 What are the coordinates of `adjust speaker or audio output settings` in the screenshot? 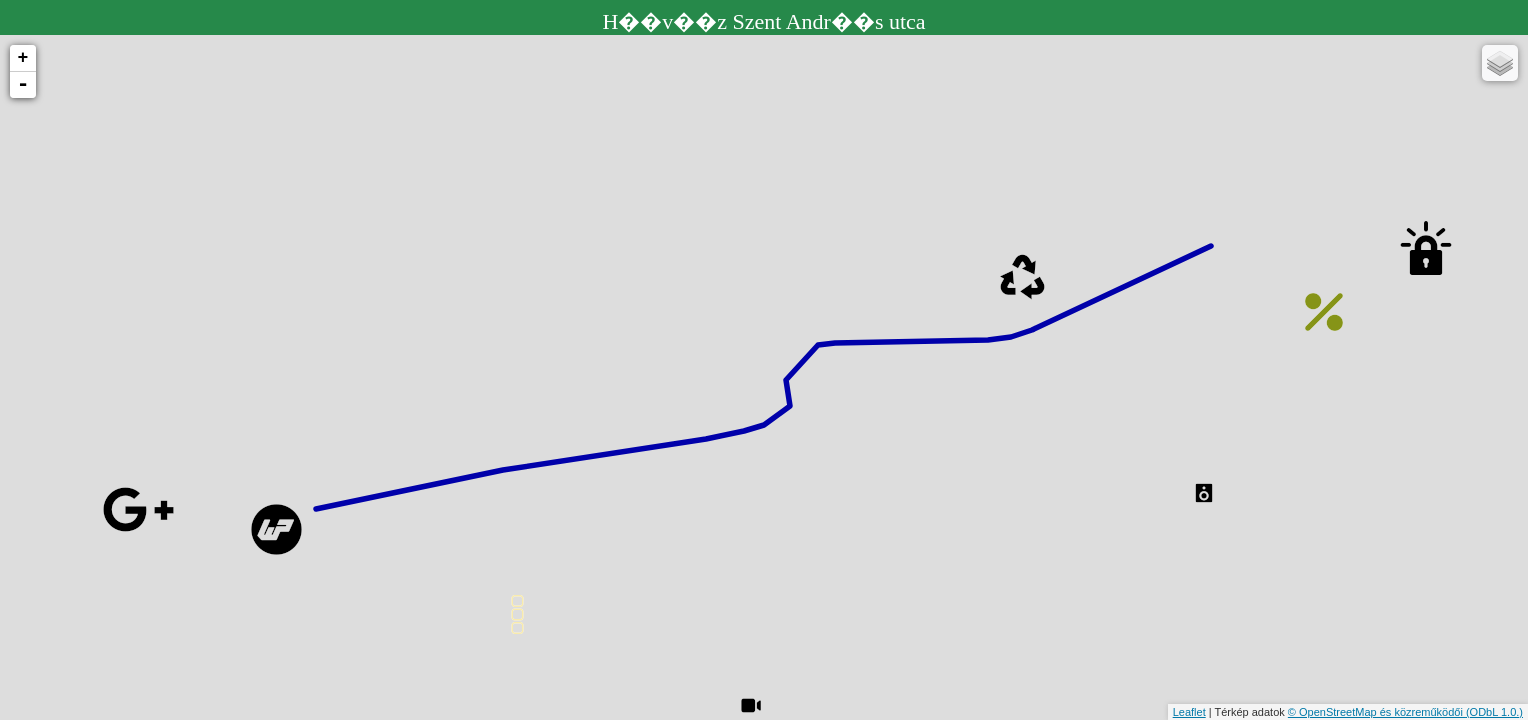 It's located at (1204, 493).